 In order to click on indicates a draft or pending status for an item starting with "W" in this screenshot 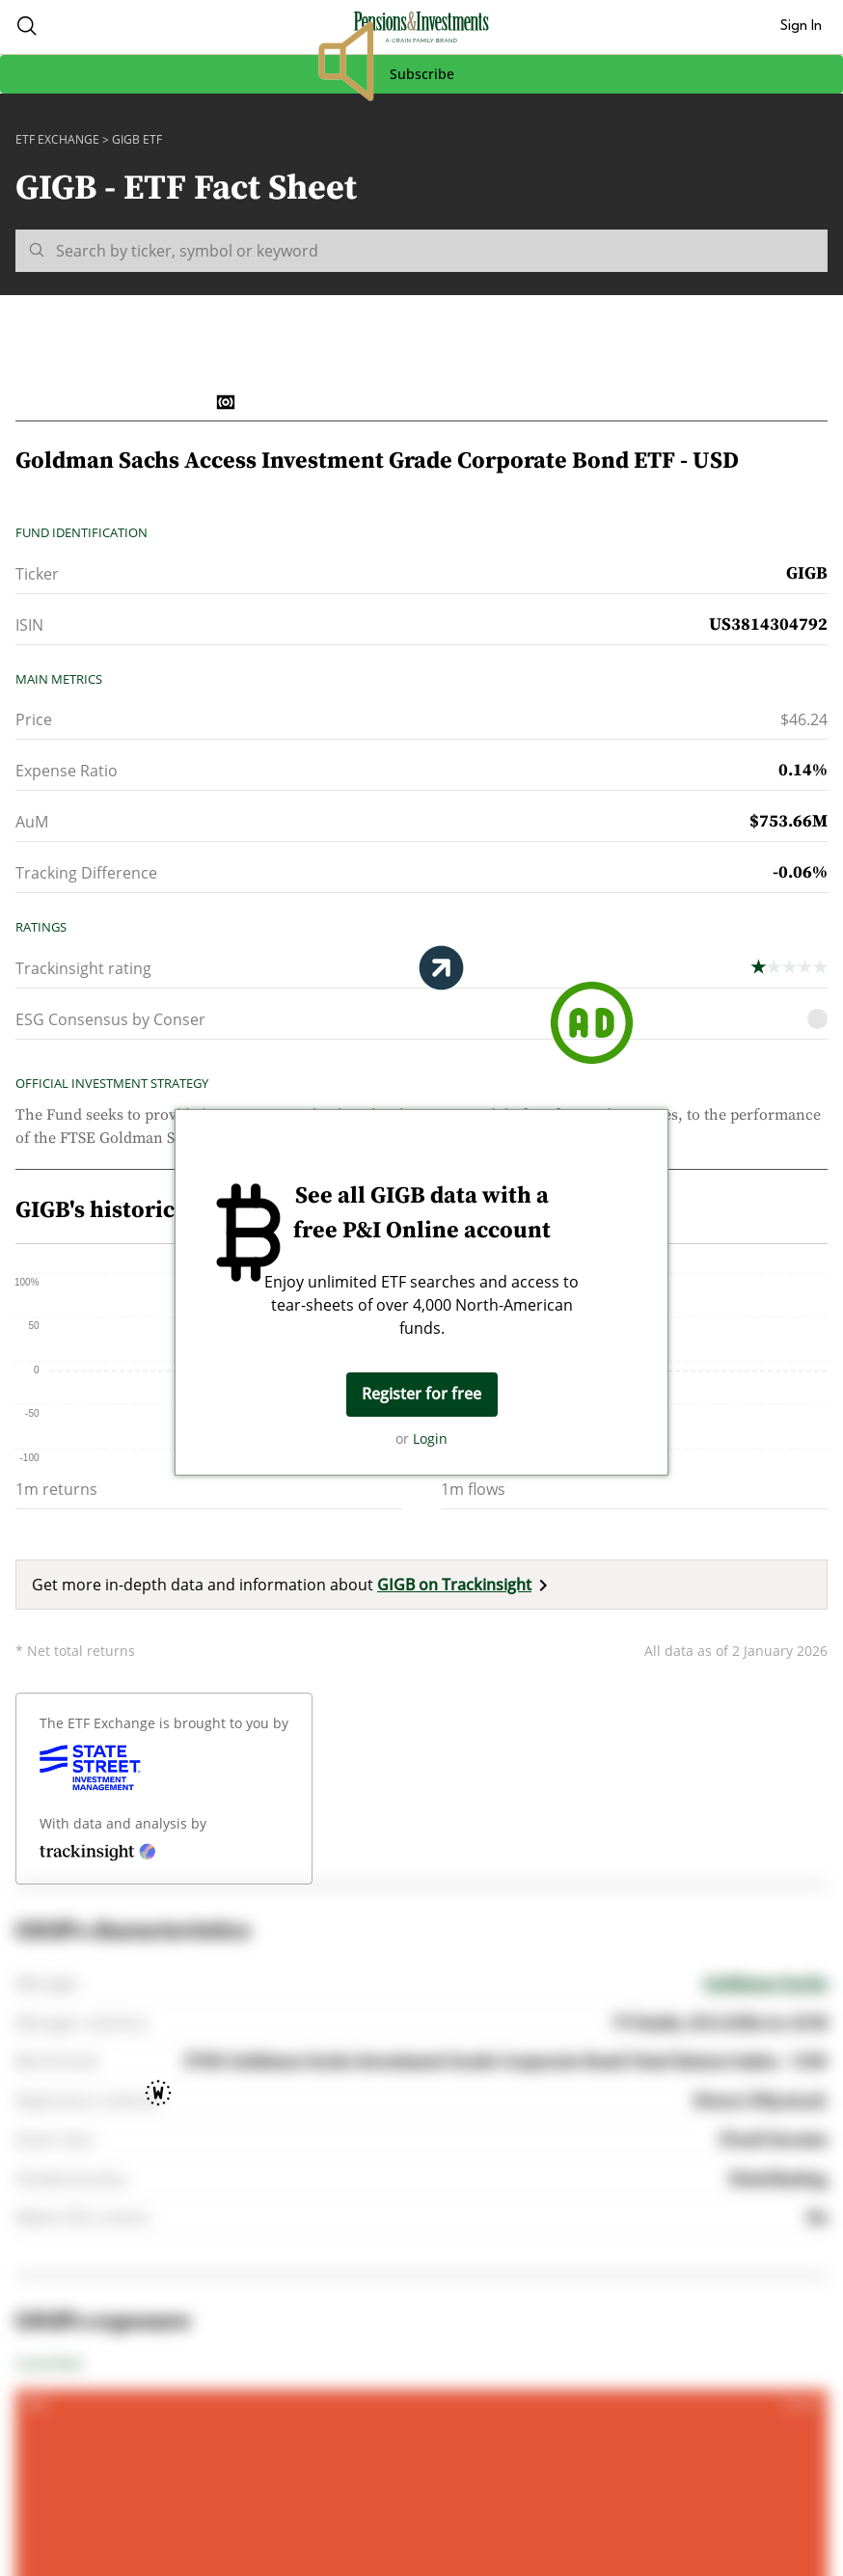, I will do `click(158, 2093)`.